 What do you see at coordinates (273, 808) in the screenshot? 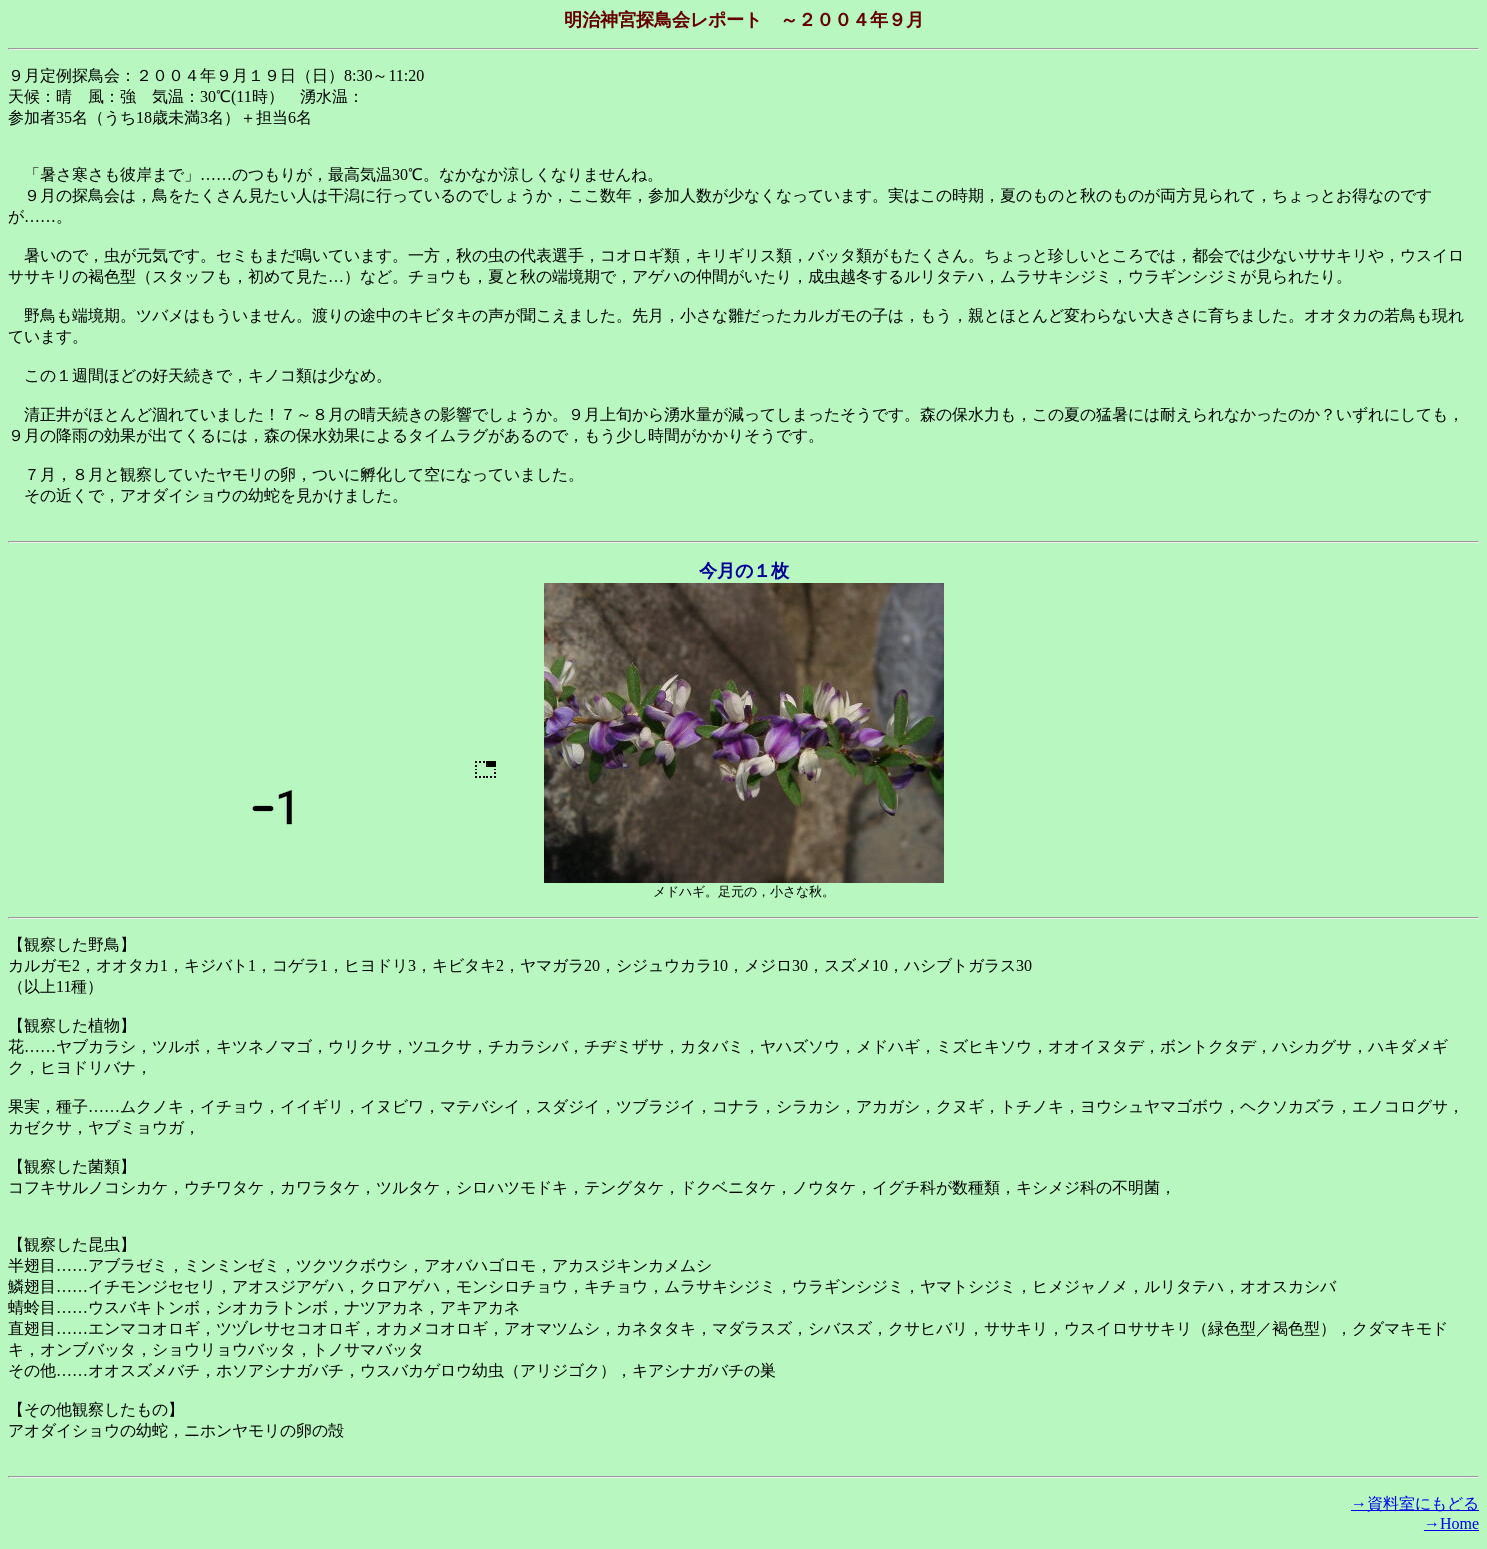
I see `decrease exposure by one stop` at bounding box center [273, 808].